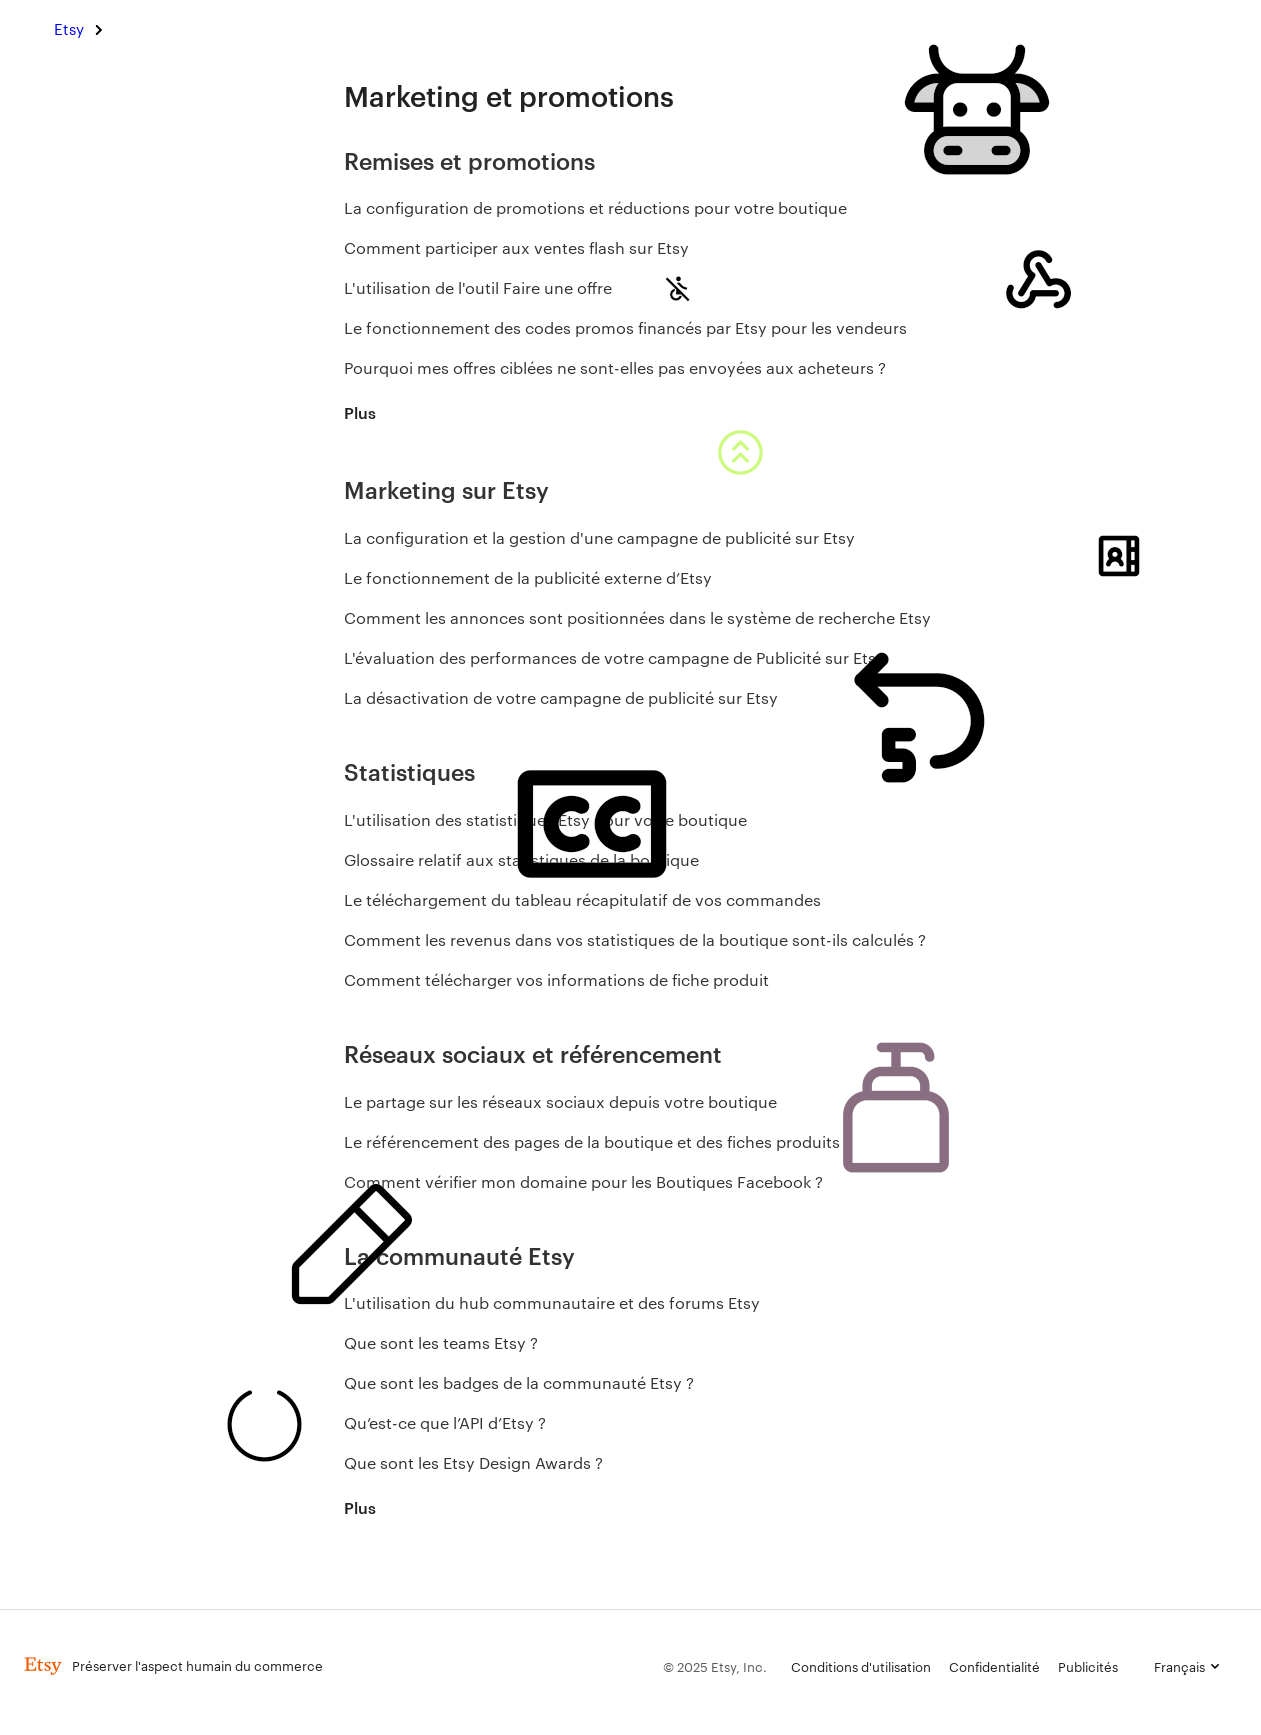  Describe the element at coordinates (896, 1110) in the screenshot. I see `access hand washing or hygiene instructions` at that location.